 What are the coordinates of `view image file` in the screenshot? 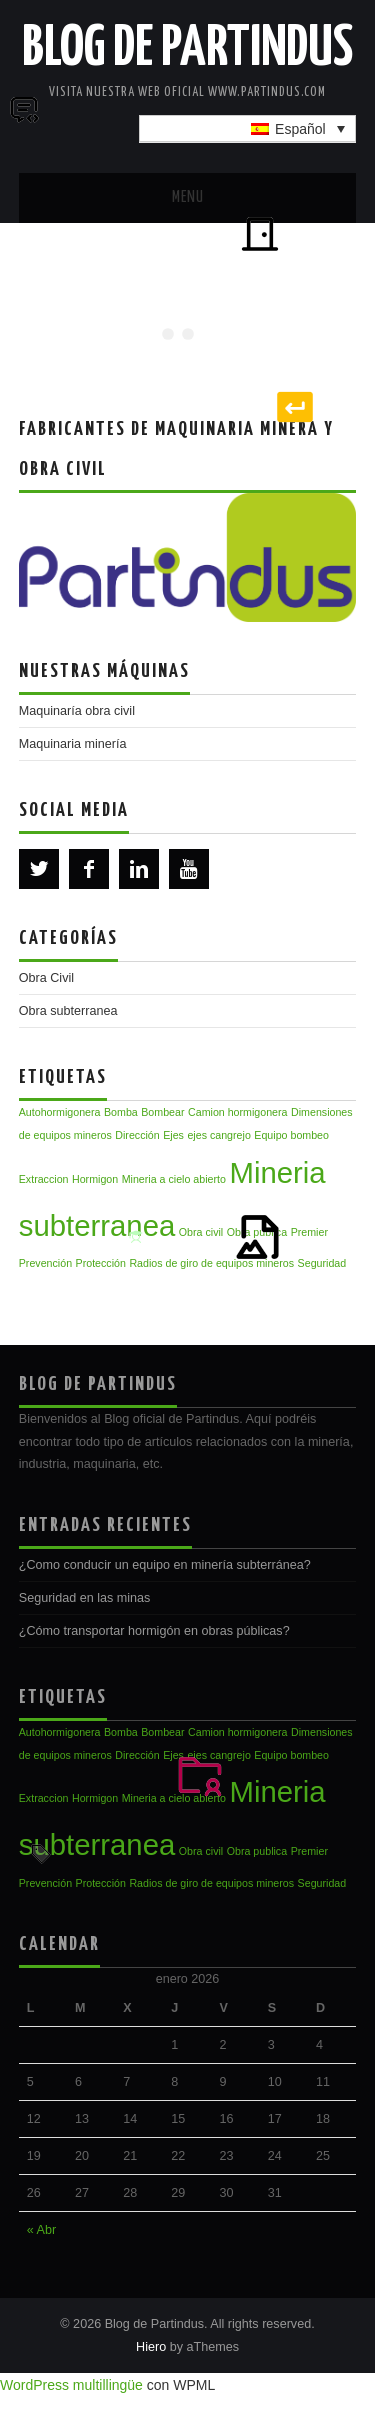 It's located at (260, 1237).